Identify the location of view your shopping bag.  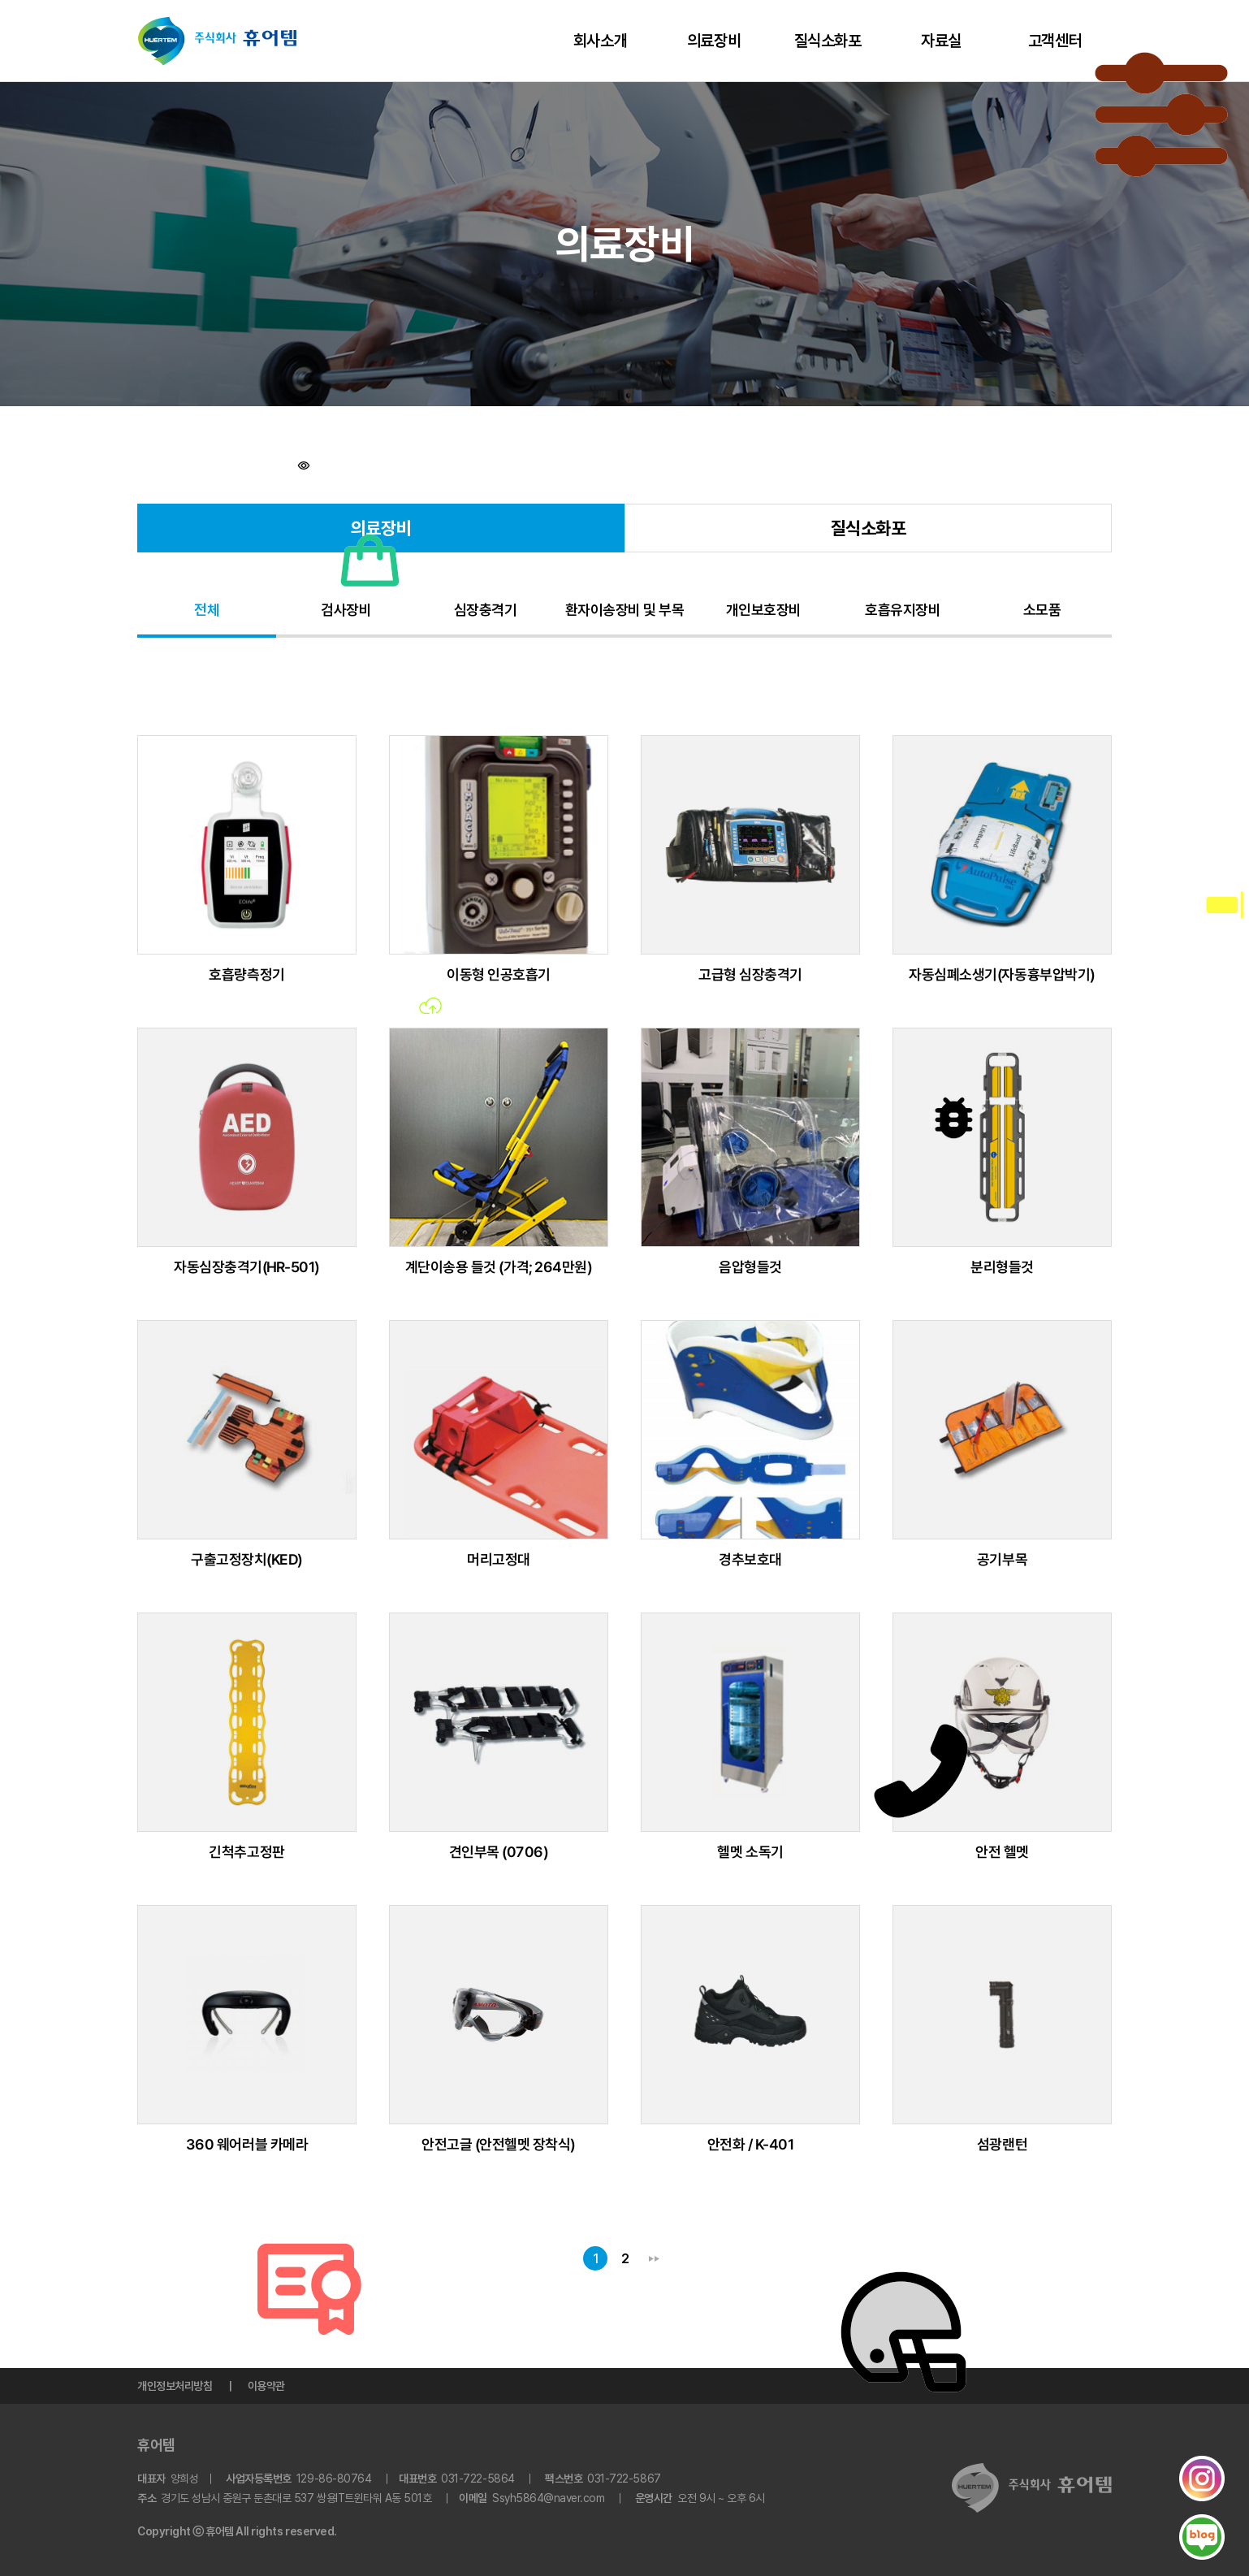
(370, 563).